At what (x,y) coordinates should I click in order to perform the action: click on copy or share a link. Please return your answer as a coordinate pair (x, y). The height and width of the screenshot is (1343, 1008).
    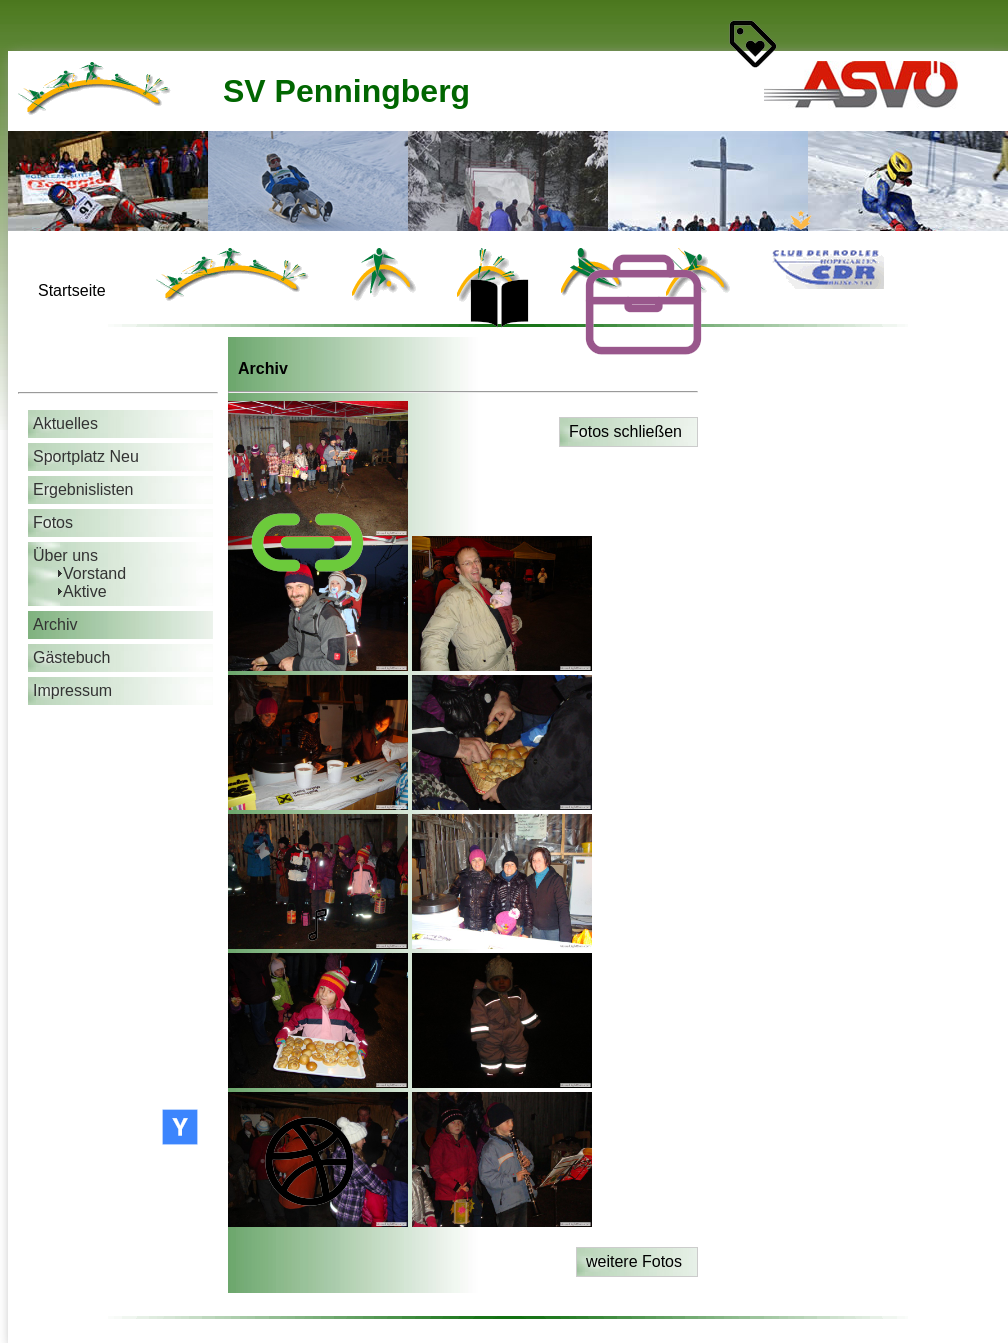
    Looking at the image, I should click on (307, 542).